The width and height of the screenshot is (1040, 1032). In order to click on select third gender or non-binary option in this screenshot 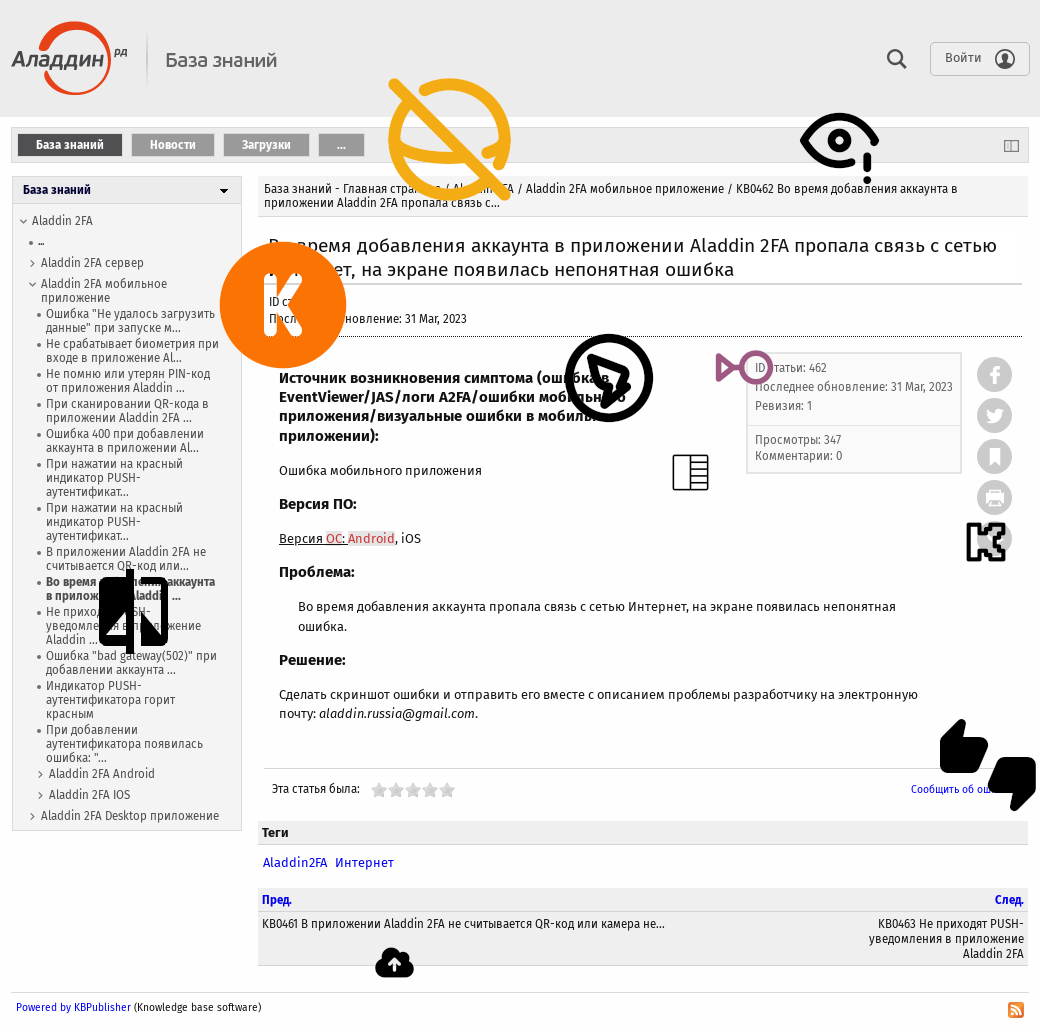, I will do `click(744, 367)`.